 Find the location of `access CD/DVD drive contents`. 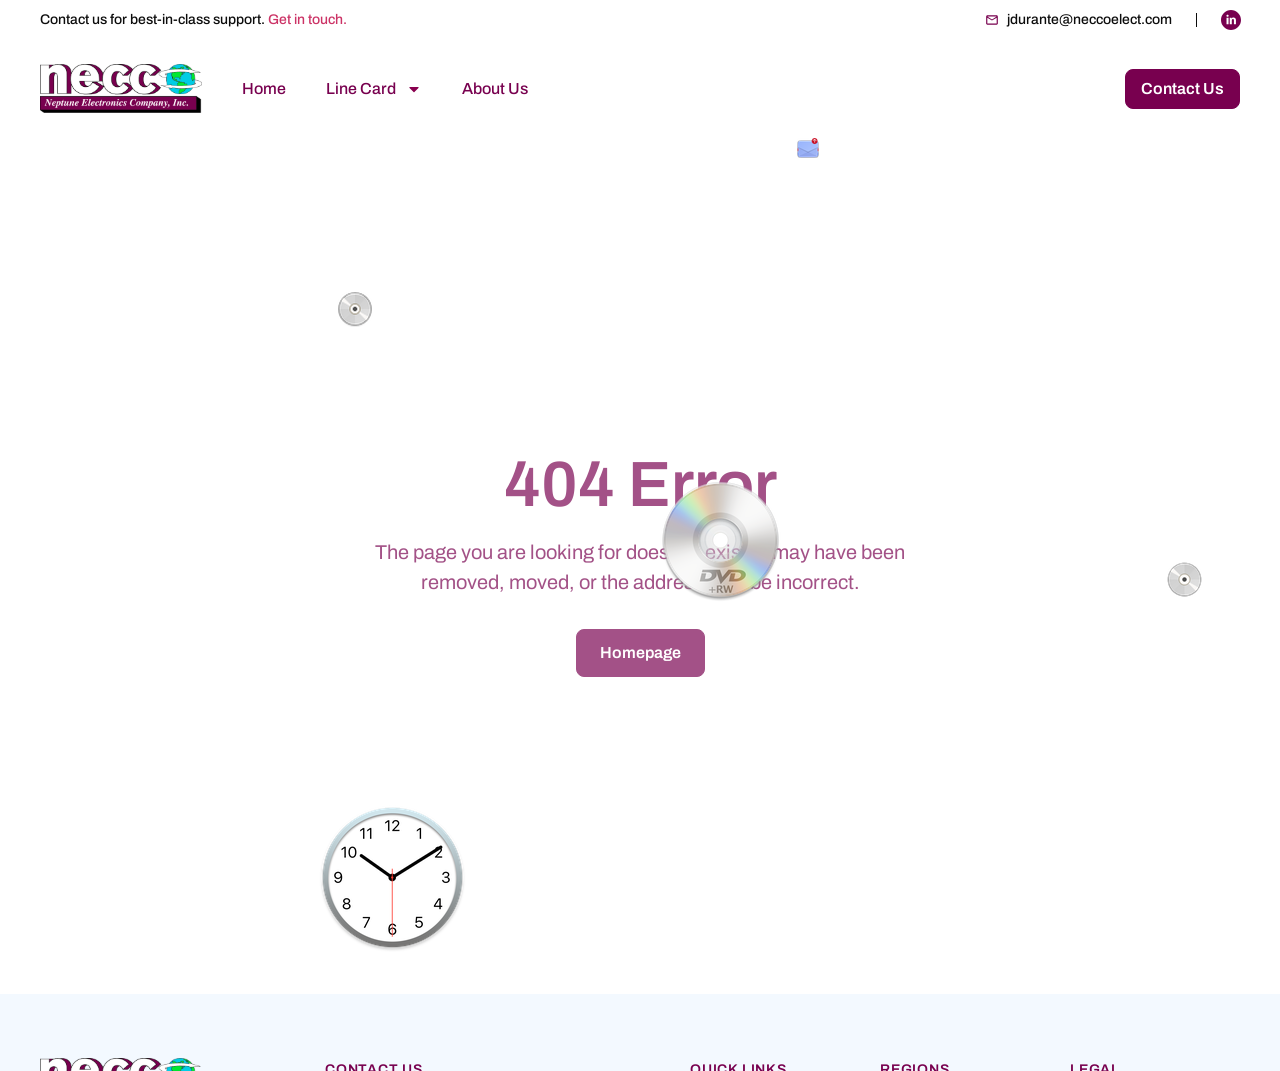

access CD/DVD drive contents is located at coordinates (355, 309).